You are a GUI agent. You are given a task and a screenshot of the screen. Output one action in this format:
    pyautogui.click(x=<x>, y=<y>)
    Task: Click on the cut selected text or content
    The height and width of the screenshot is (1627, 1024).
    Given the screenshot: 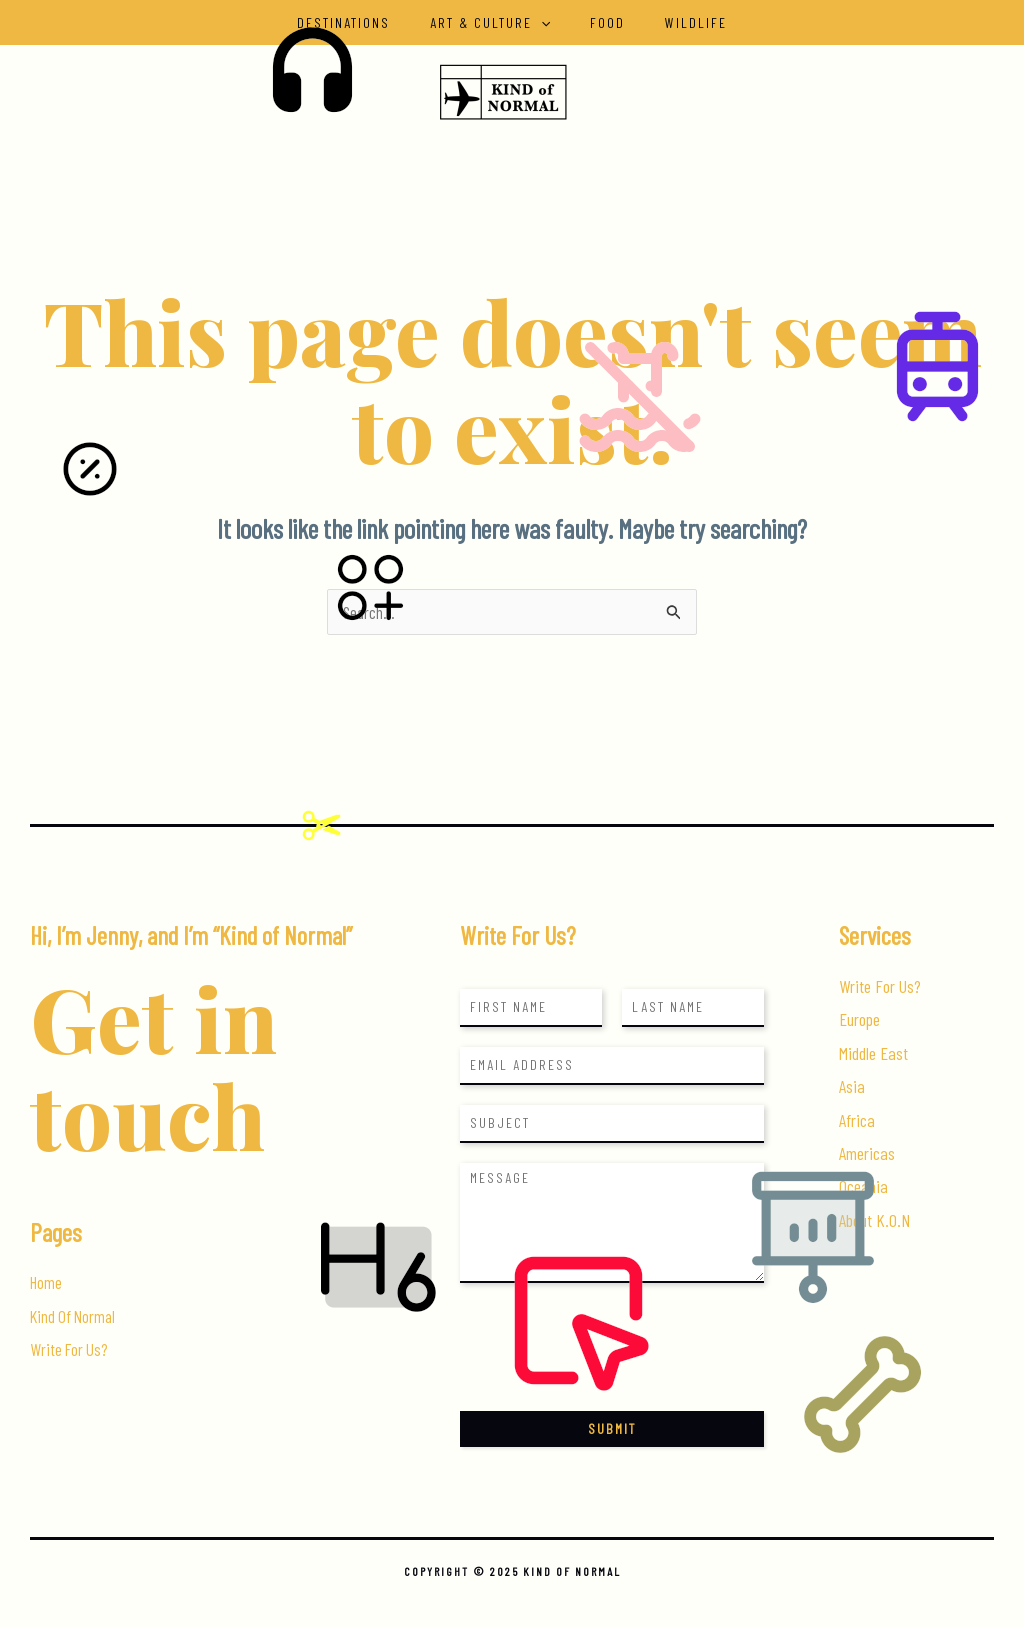 What is the action you would take?
    pyautogui.click(x=321, y=825)
    